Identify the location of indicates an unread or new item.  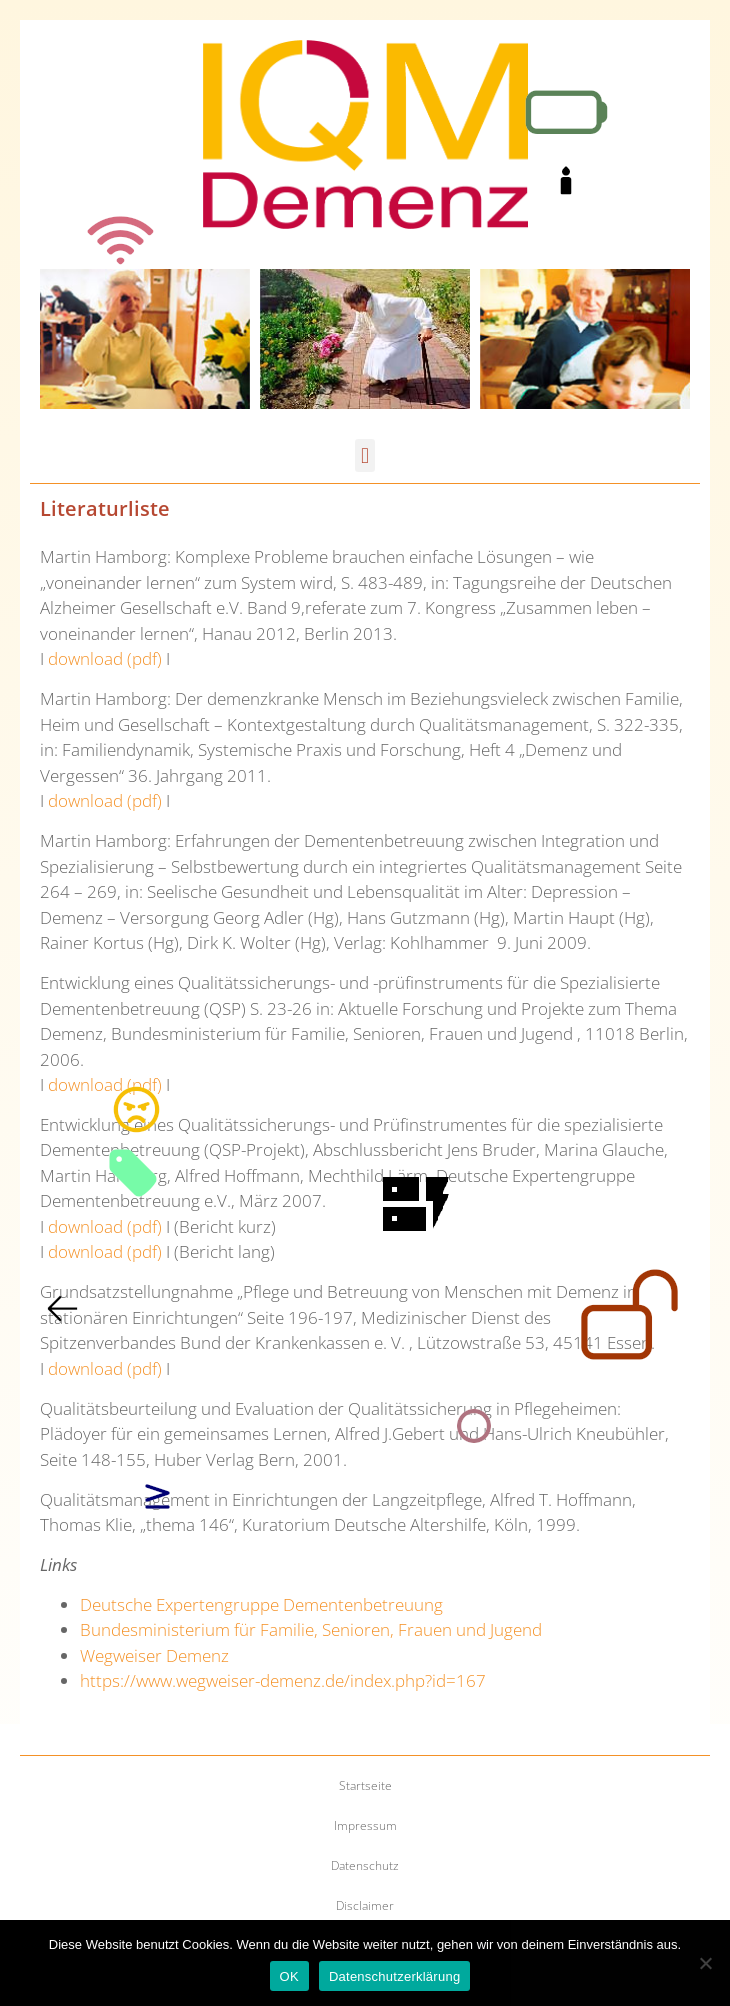
(474, 1426).